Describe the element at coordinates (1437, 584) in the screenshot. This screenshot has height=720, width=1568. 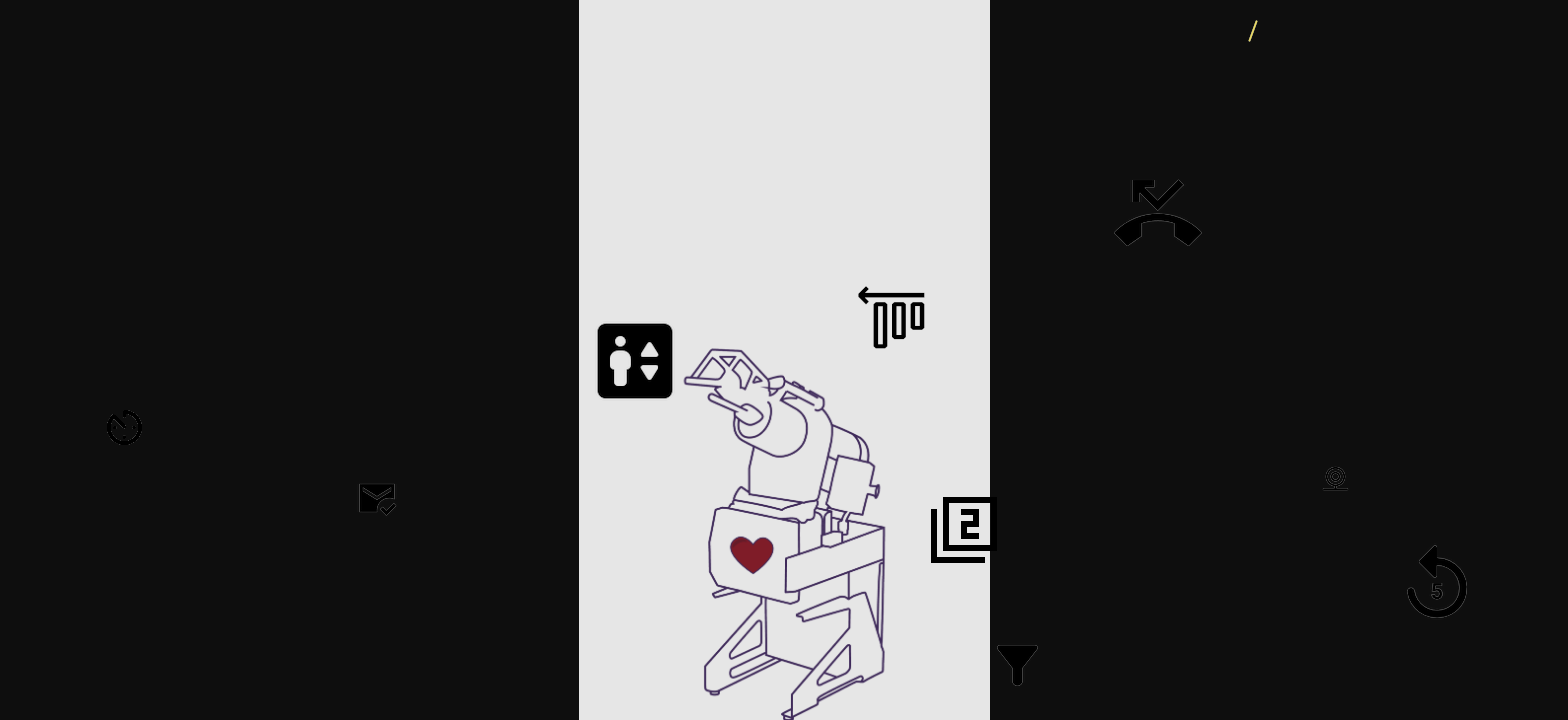
I see `rewind video by 5 seconds` at that location.